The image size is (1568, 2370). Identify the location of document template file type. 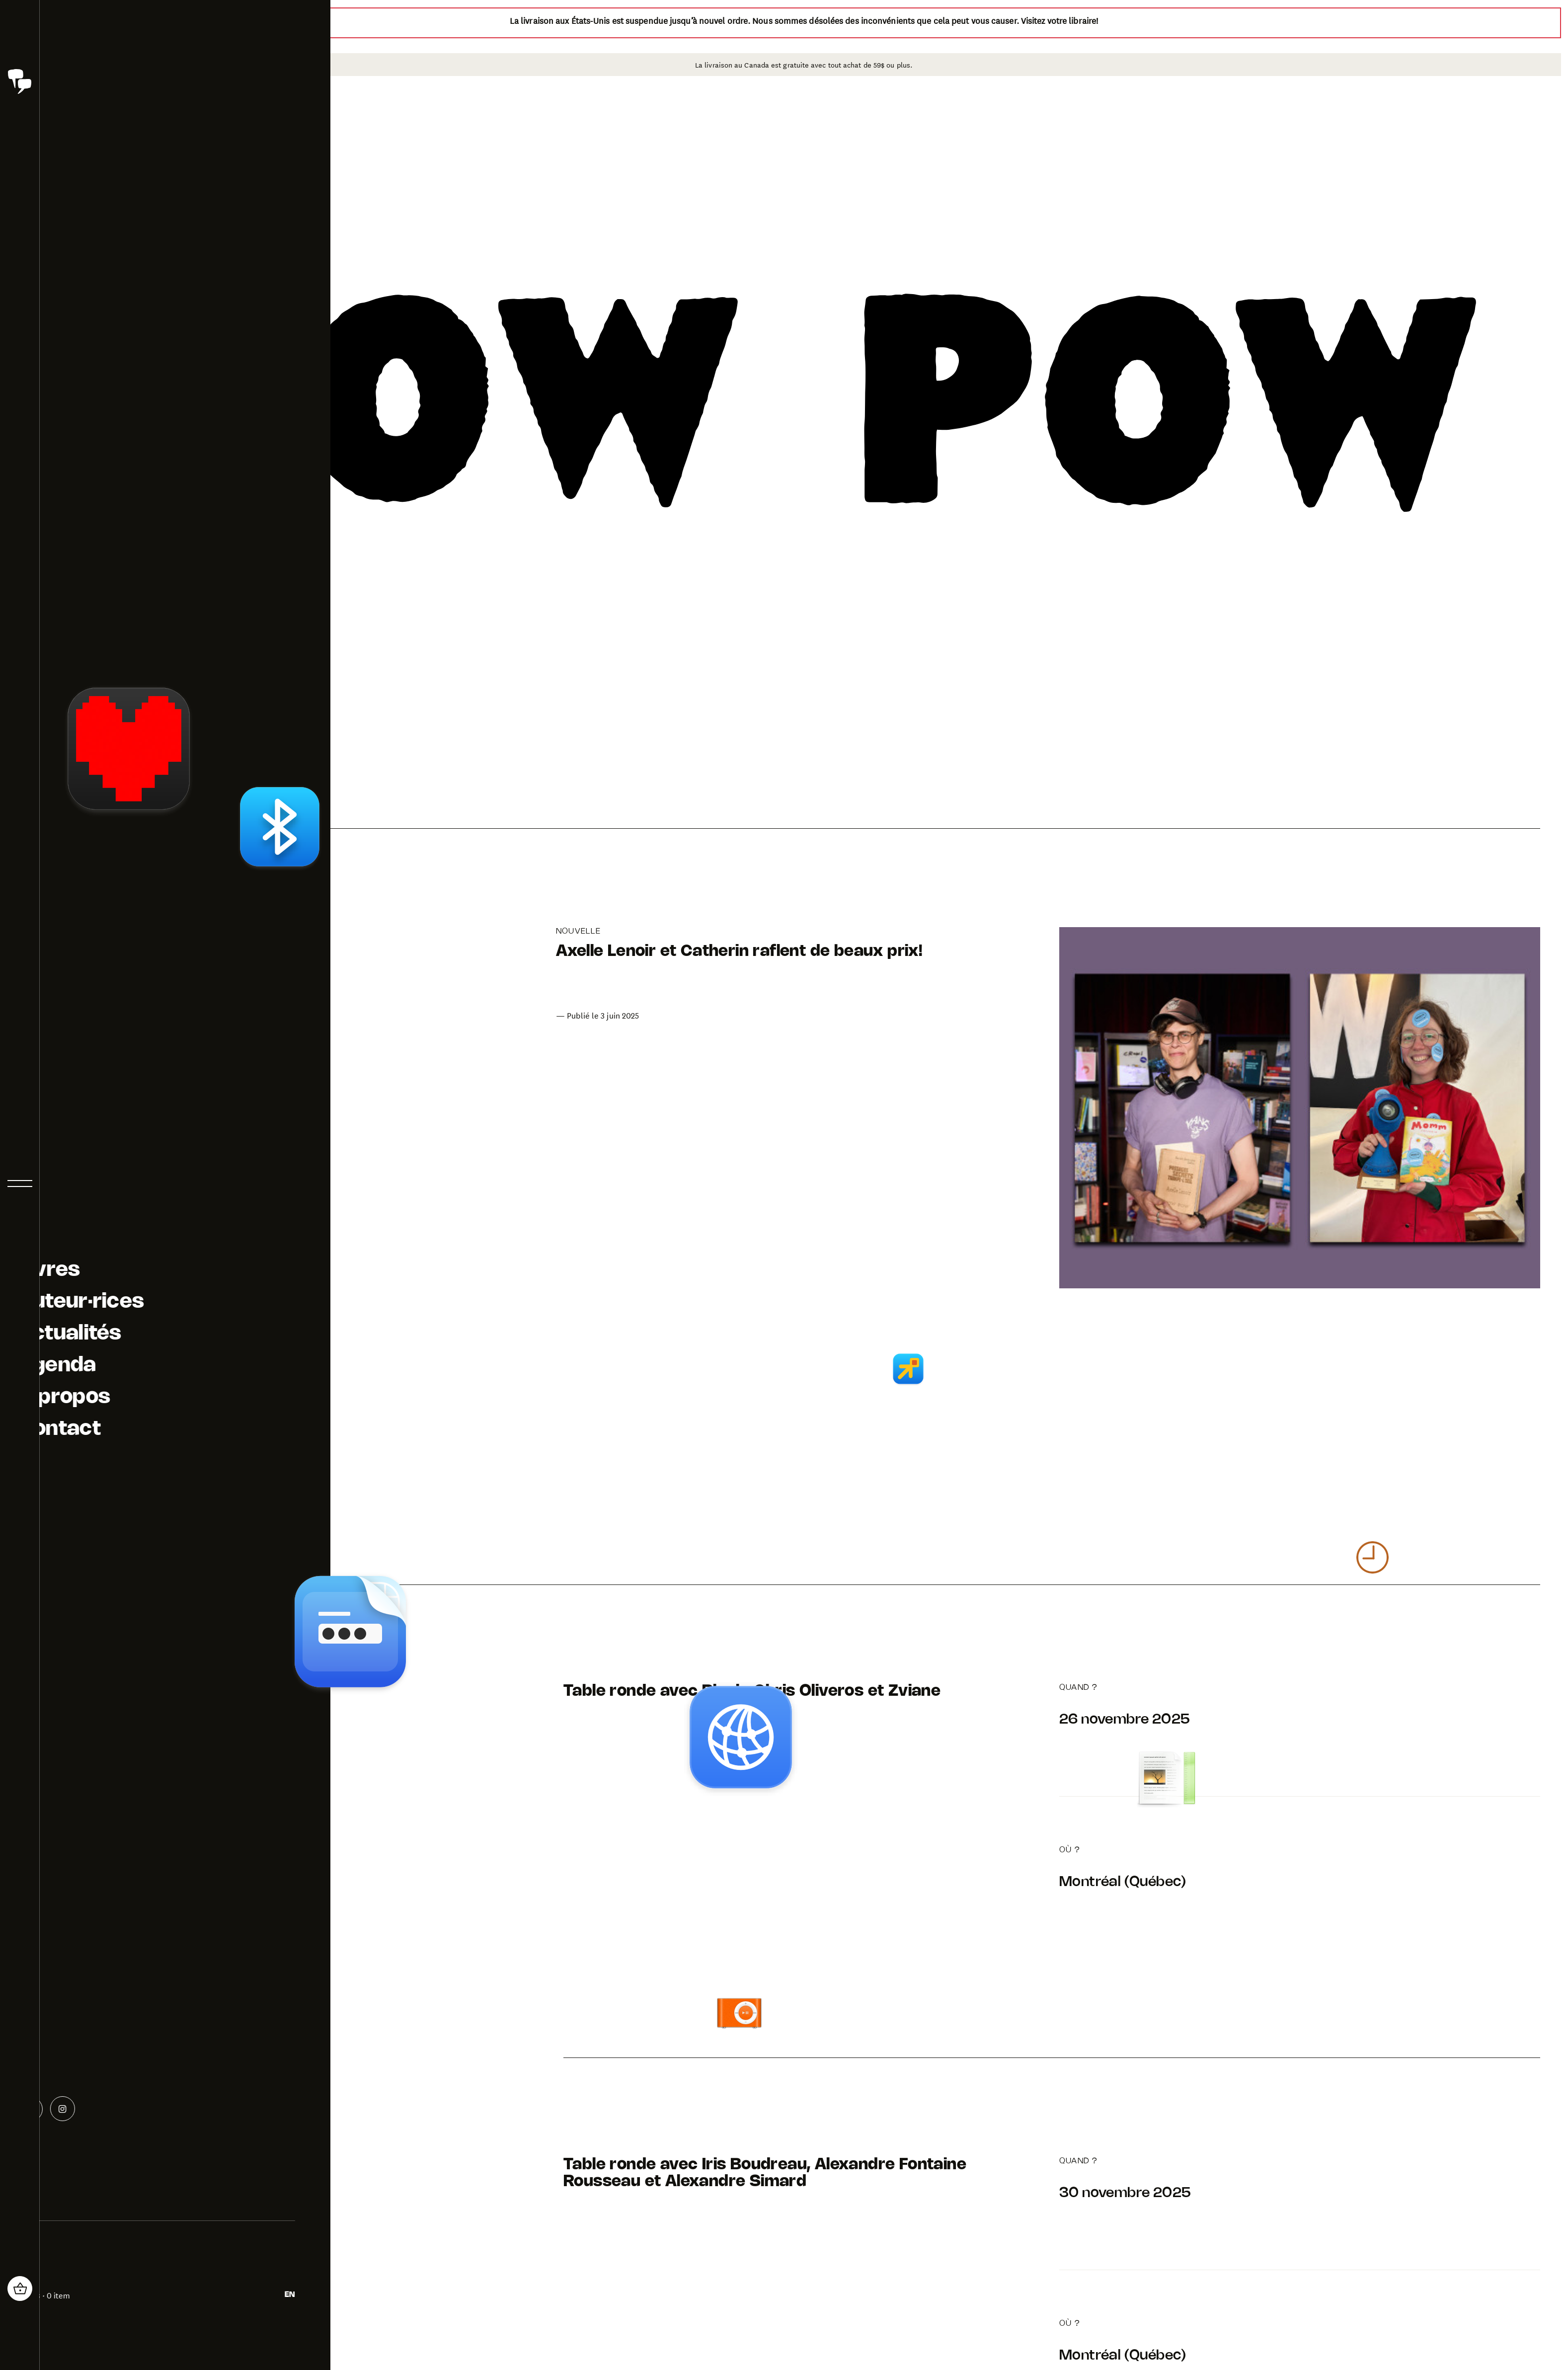
(1166, 1778).